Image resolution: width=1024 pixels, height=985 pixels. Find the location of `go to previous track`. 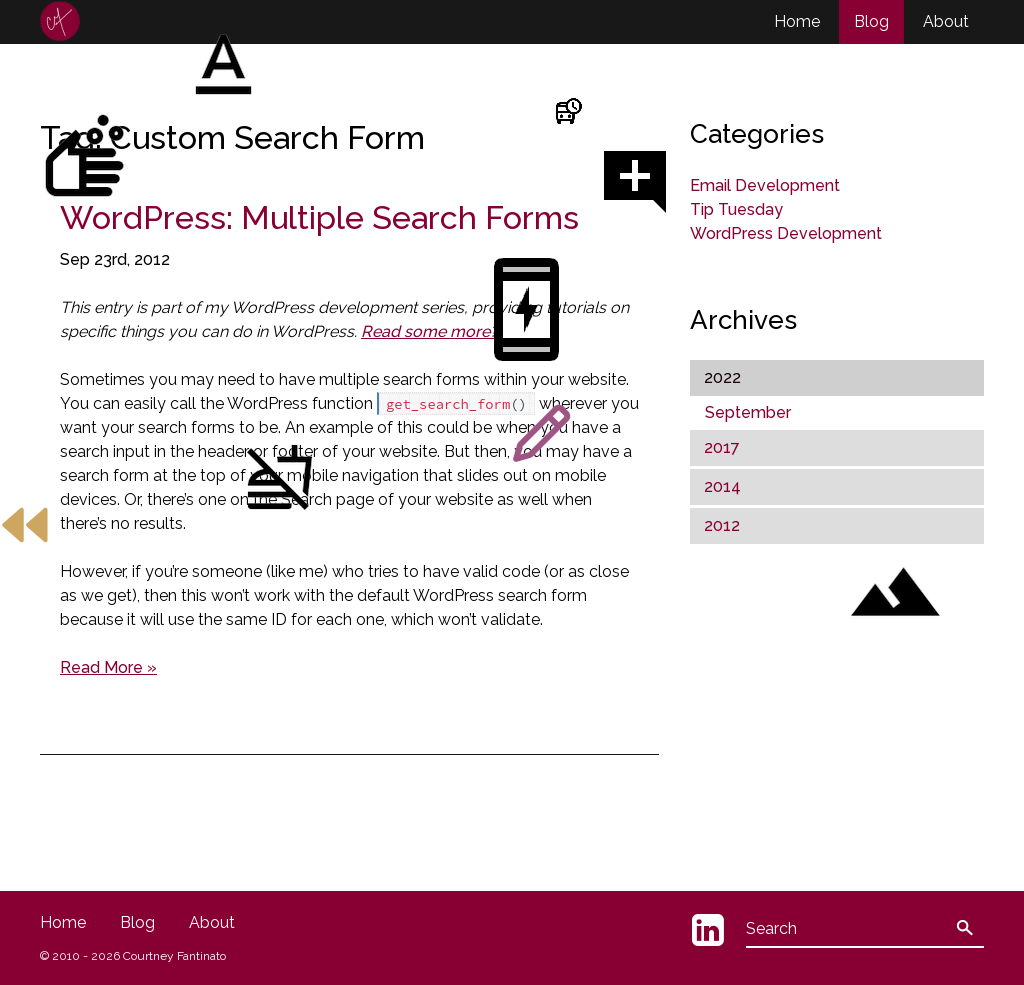

go to previous track is located at coordinates (26, 525).